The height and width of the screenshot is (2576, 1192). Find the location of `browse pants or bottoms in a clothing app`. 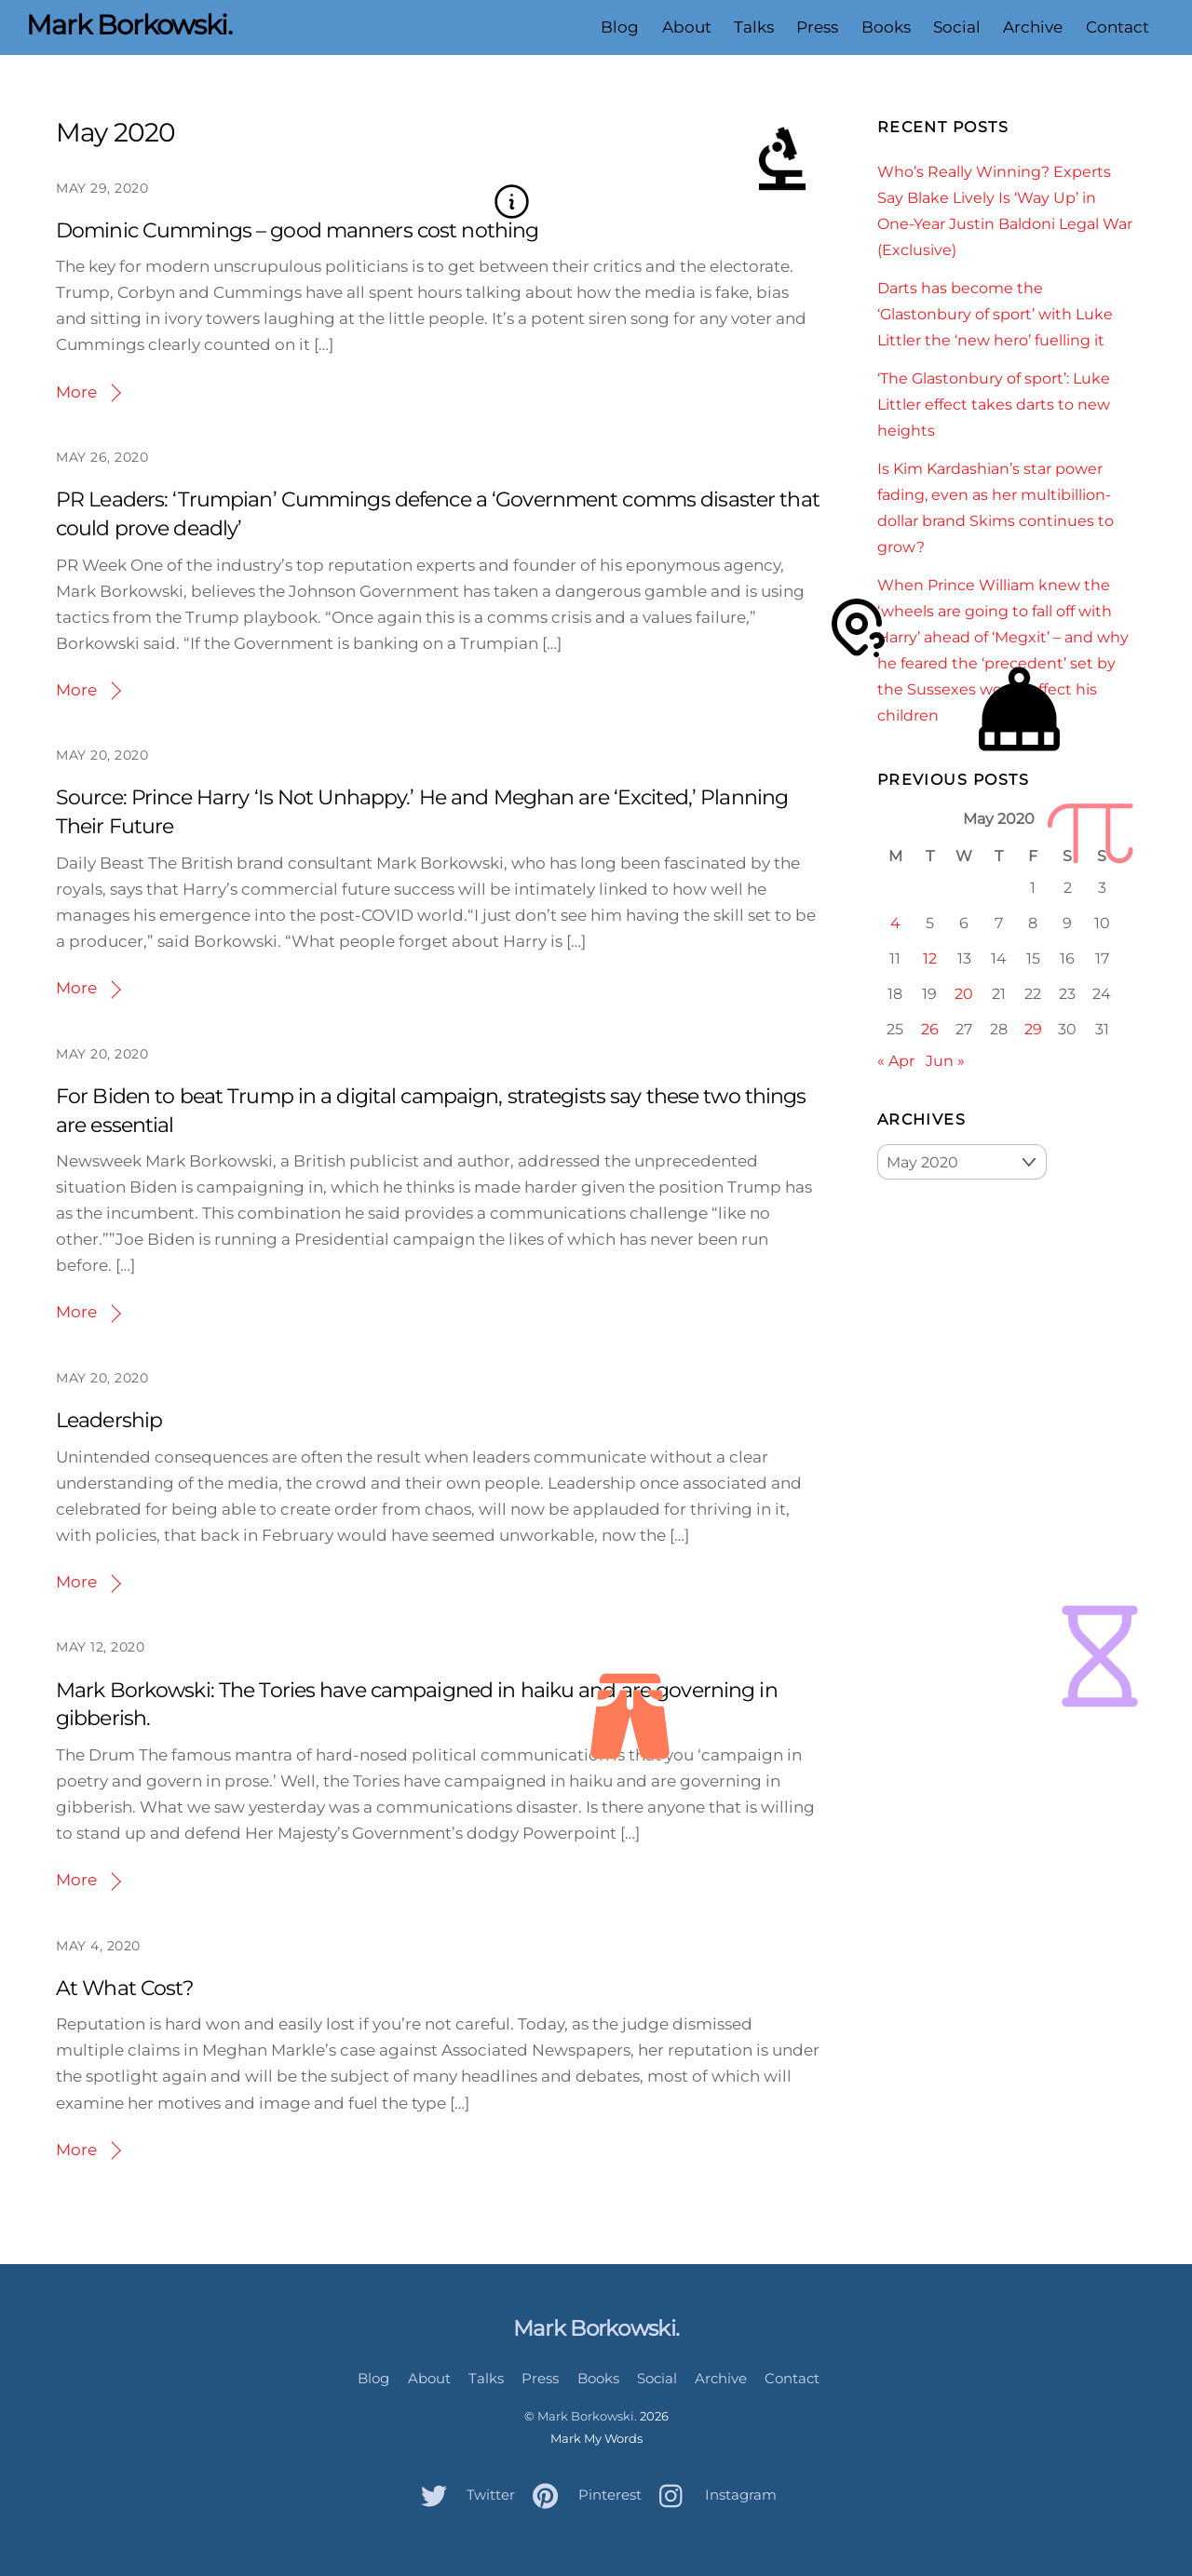

browse pants or bottoms in a clothing app is located at coordinates (630, 1716).